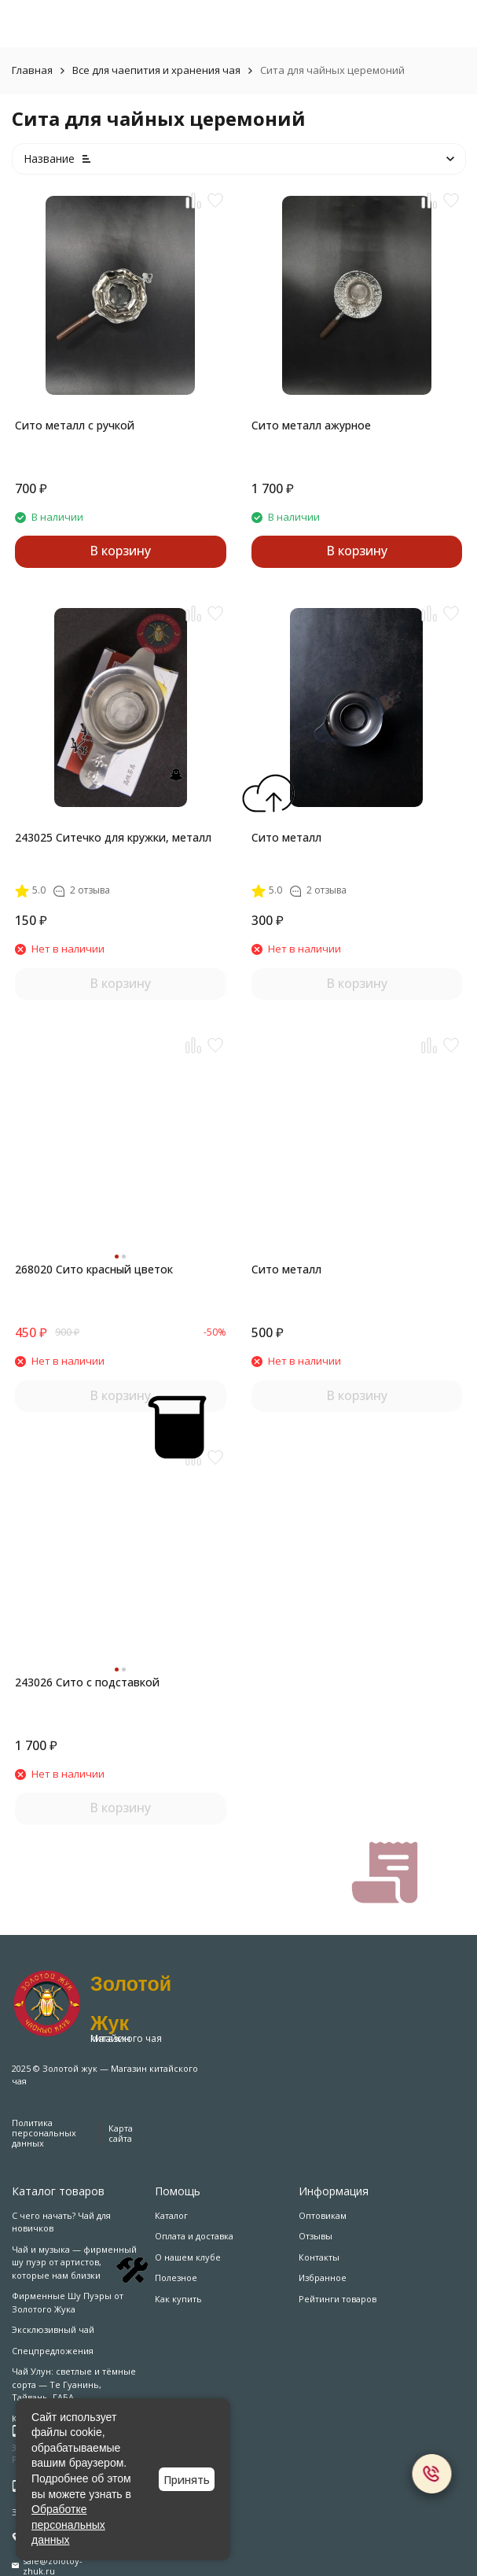 This screenshot has height=2576, width=477. What do you see at coordinates (177, 1427) in the screenshot?
I see `access experimental or beta features` at bounding box center [177, 1427].